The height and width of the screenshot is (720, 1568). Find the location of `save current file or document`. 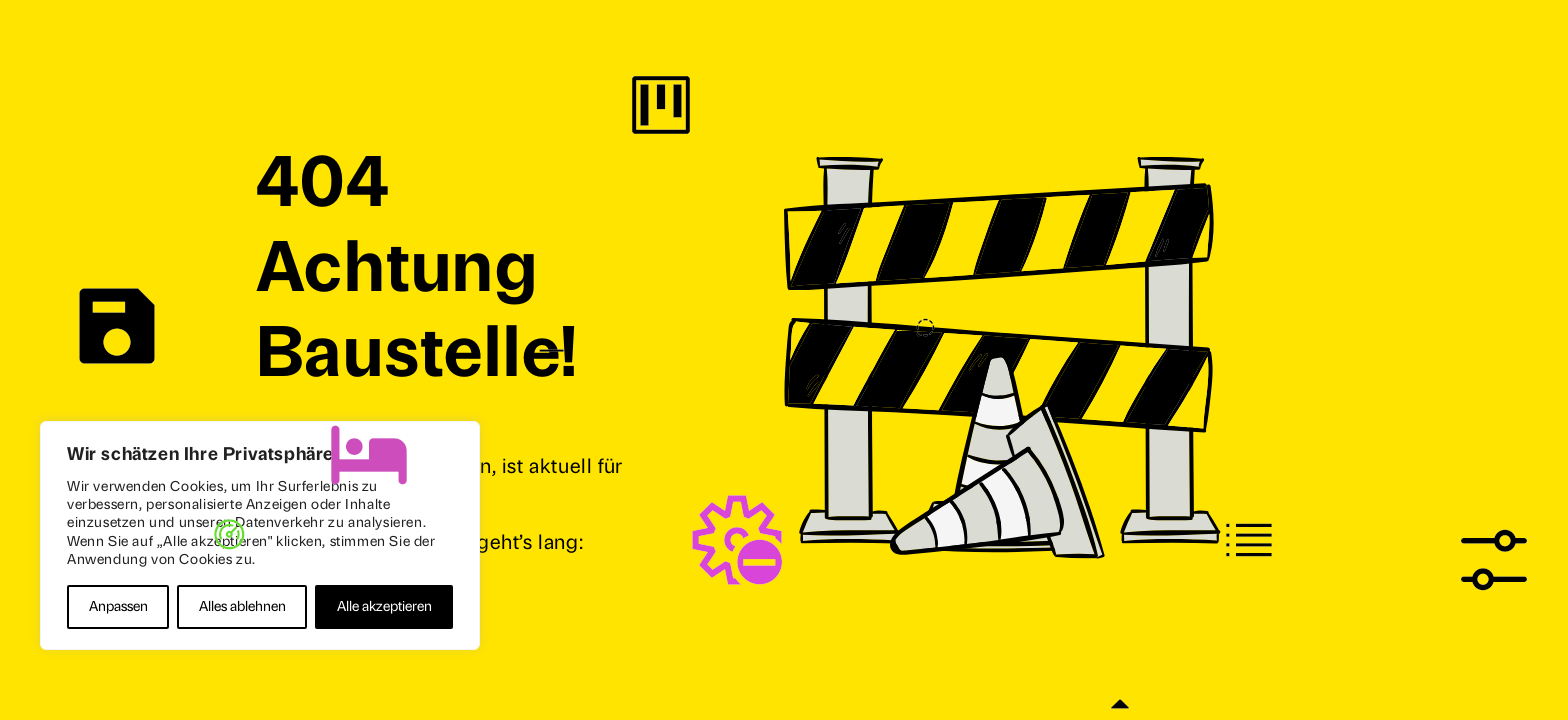

save current file or document is located at coordinates (117, 326).